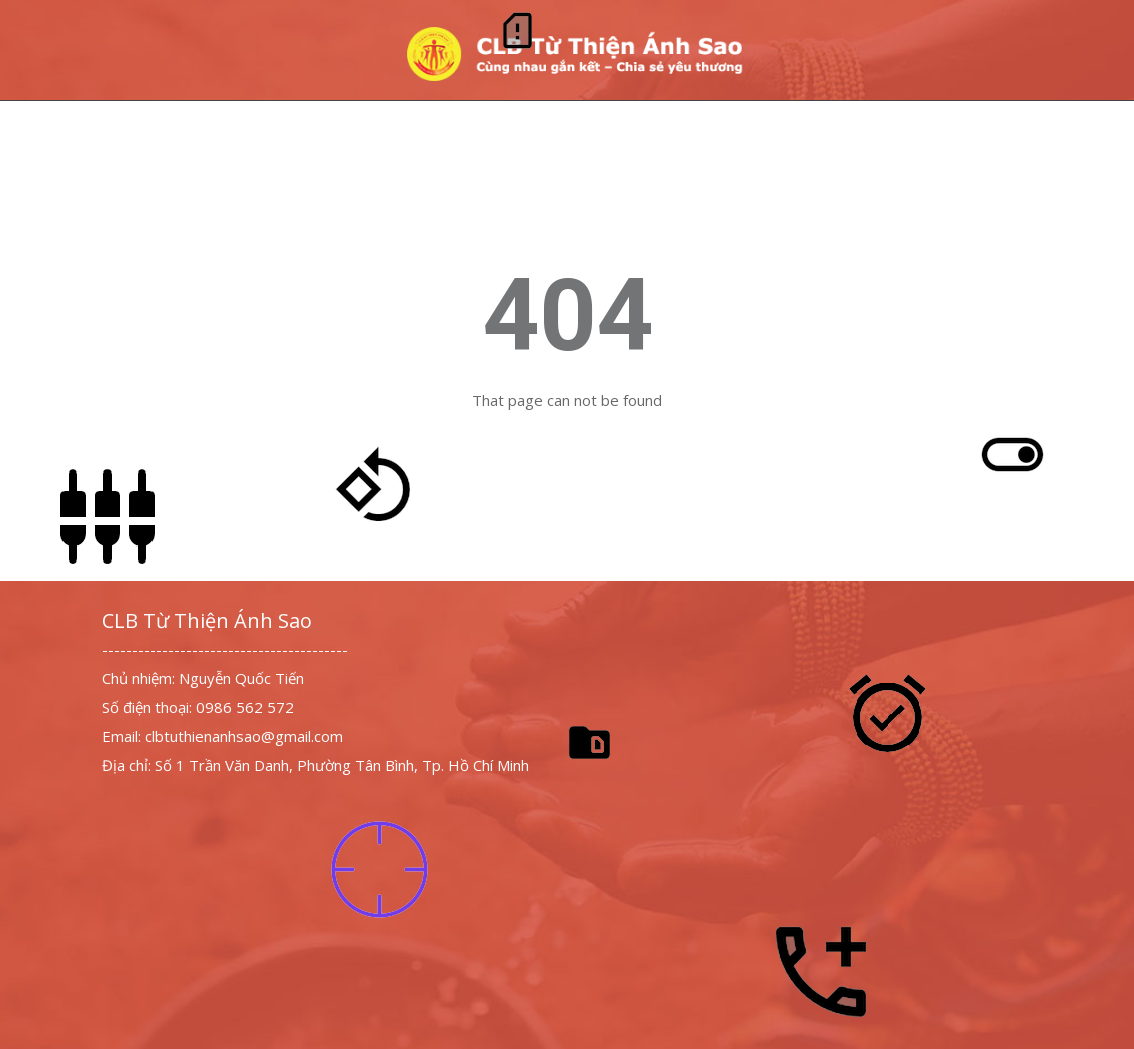  Describe the element at coordinates (589, 742) in the screenshot. I see `access saved code snippets` at that location.